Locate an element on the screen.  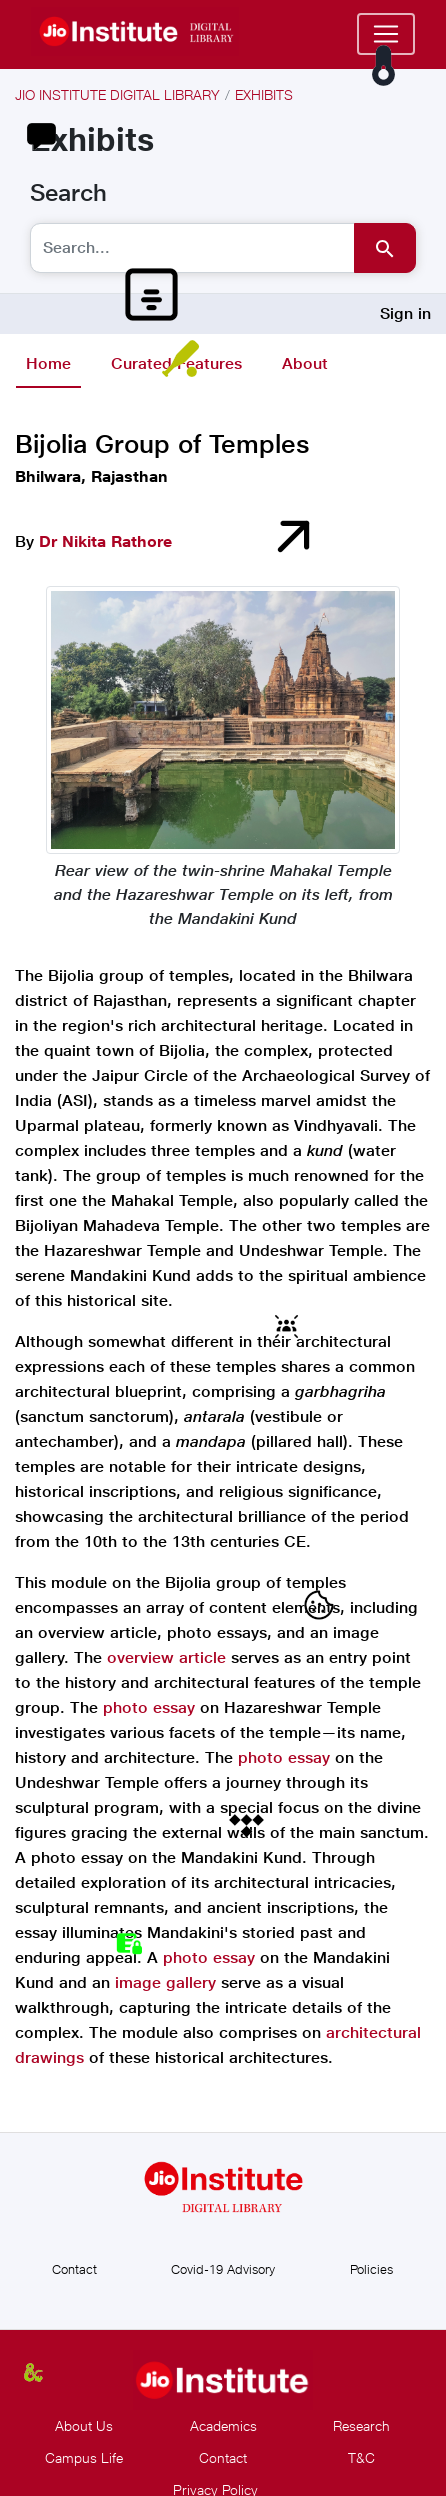
align content to bottom center of container is located at coordinates (151, 294).